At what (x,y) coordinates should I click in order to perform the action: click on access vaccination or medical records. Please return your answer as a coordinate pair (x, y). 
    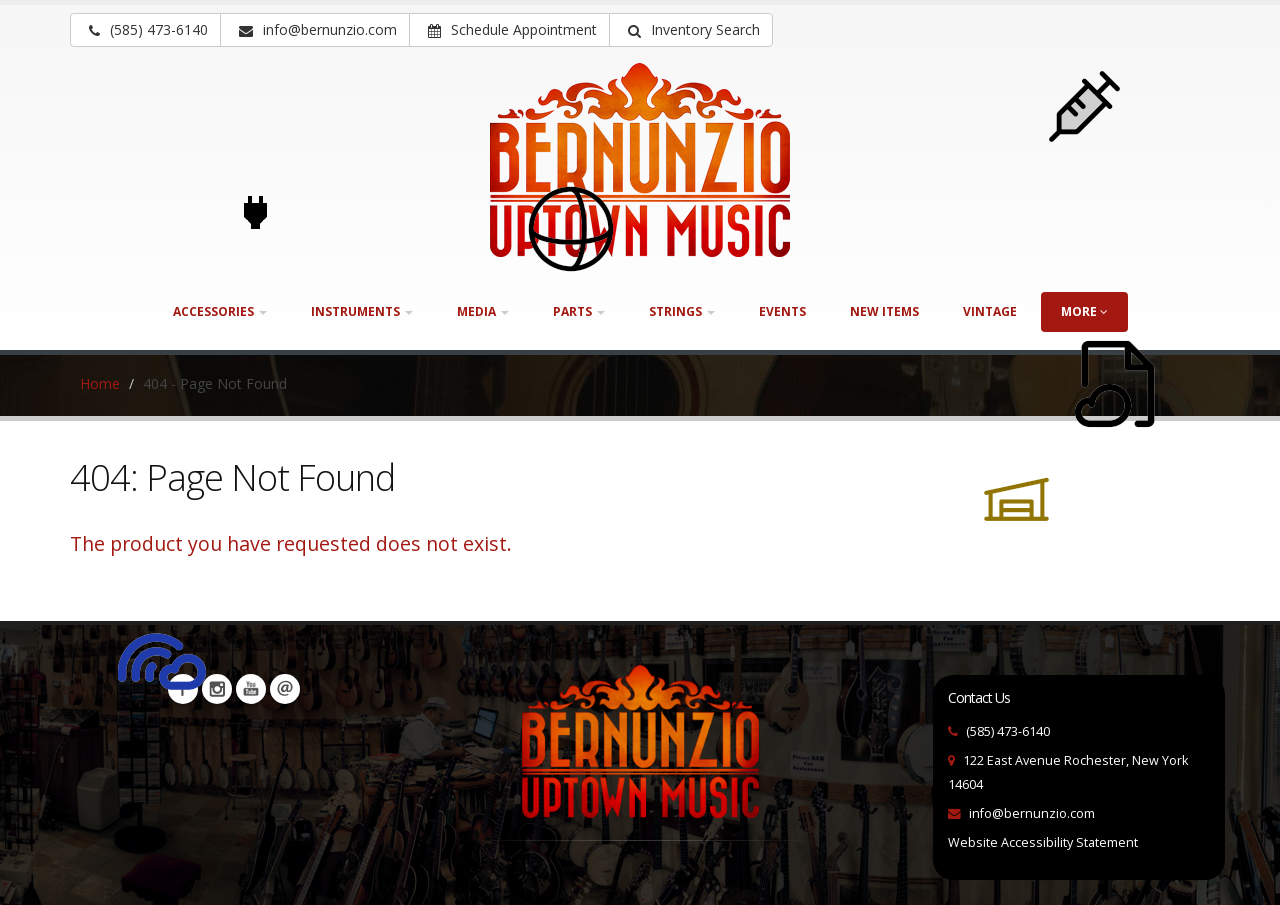
    Looking at the image, I should click on (1084, 106).